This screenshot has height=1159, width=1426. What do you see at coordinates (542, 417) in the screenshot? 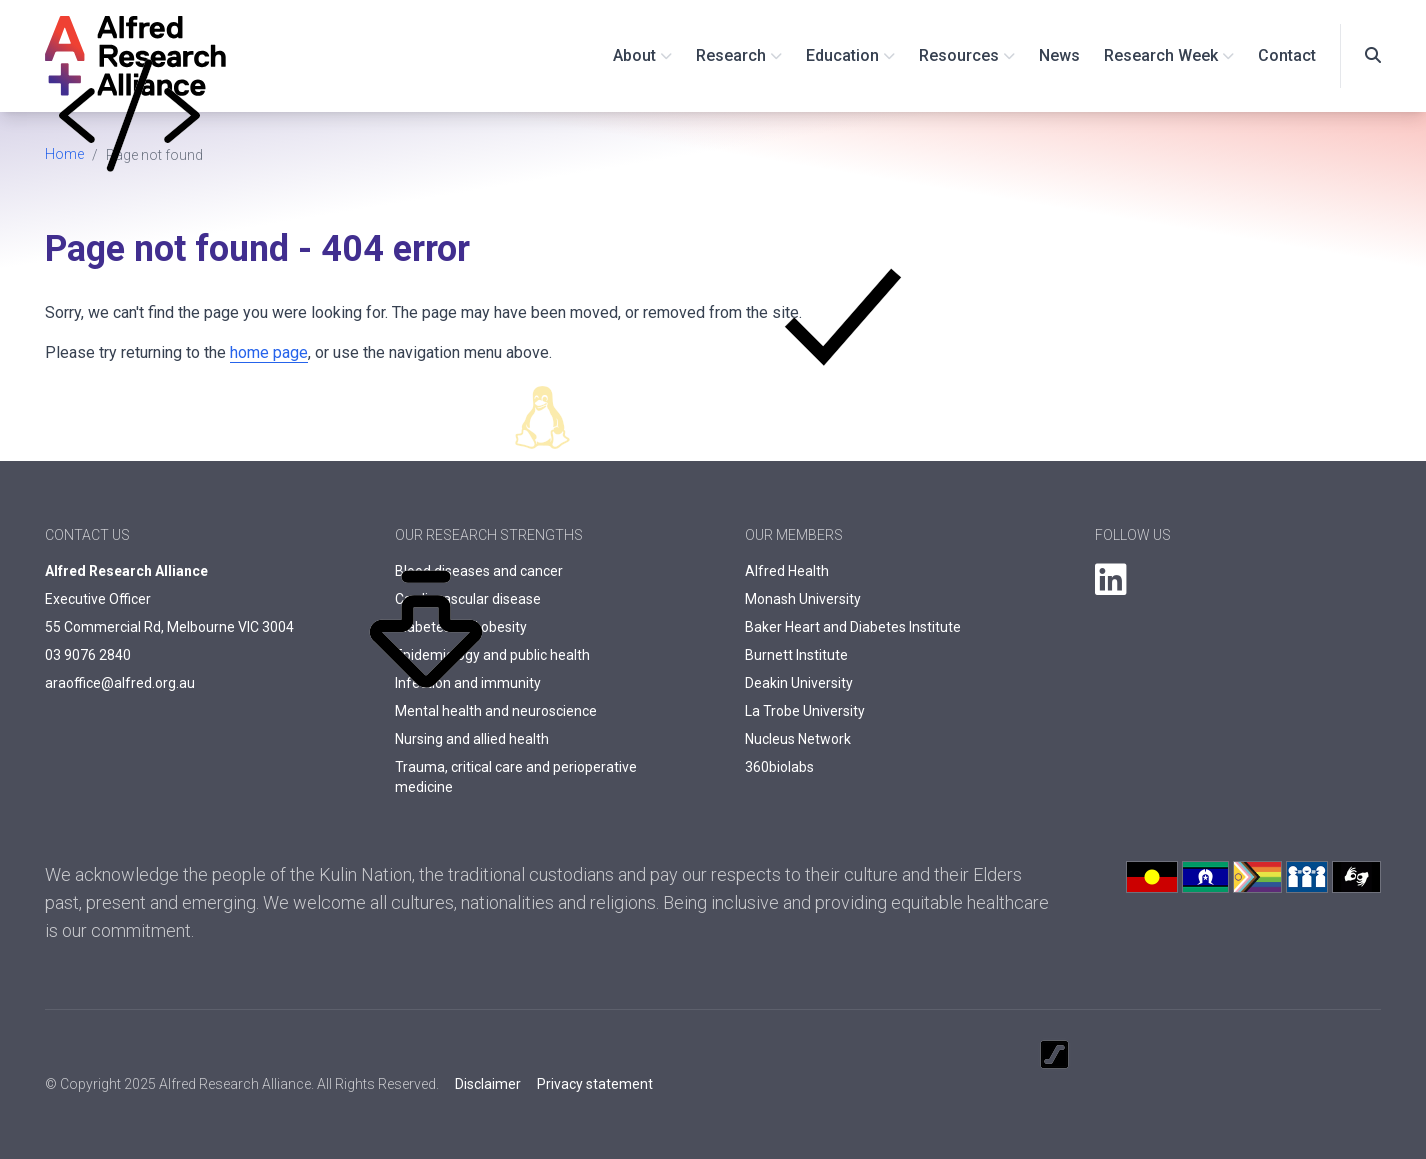
I see `indicates Linux operating system compatibility` at bounding box center [542, 417].